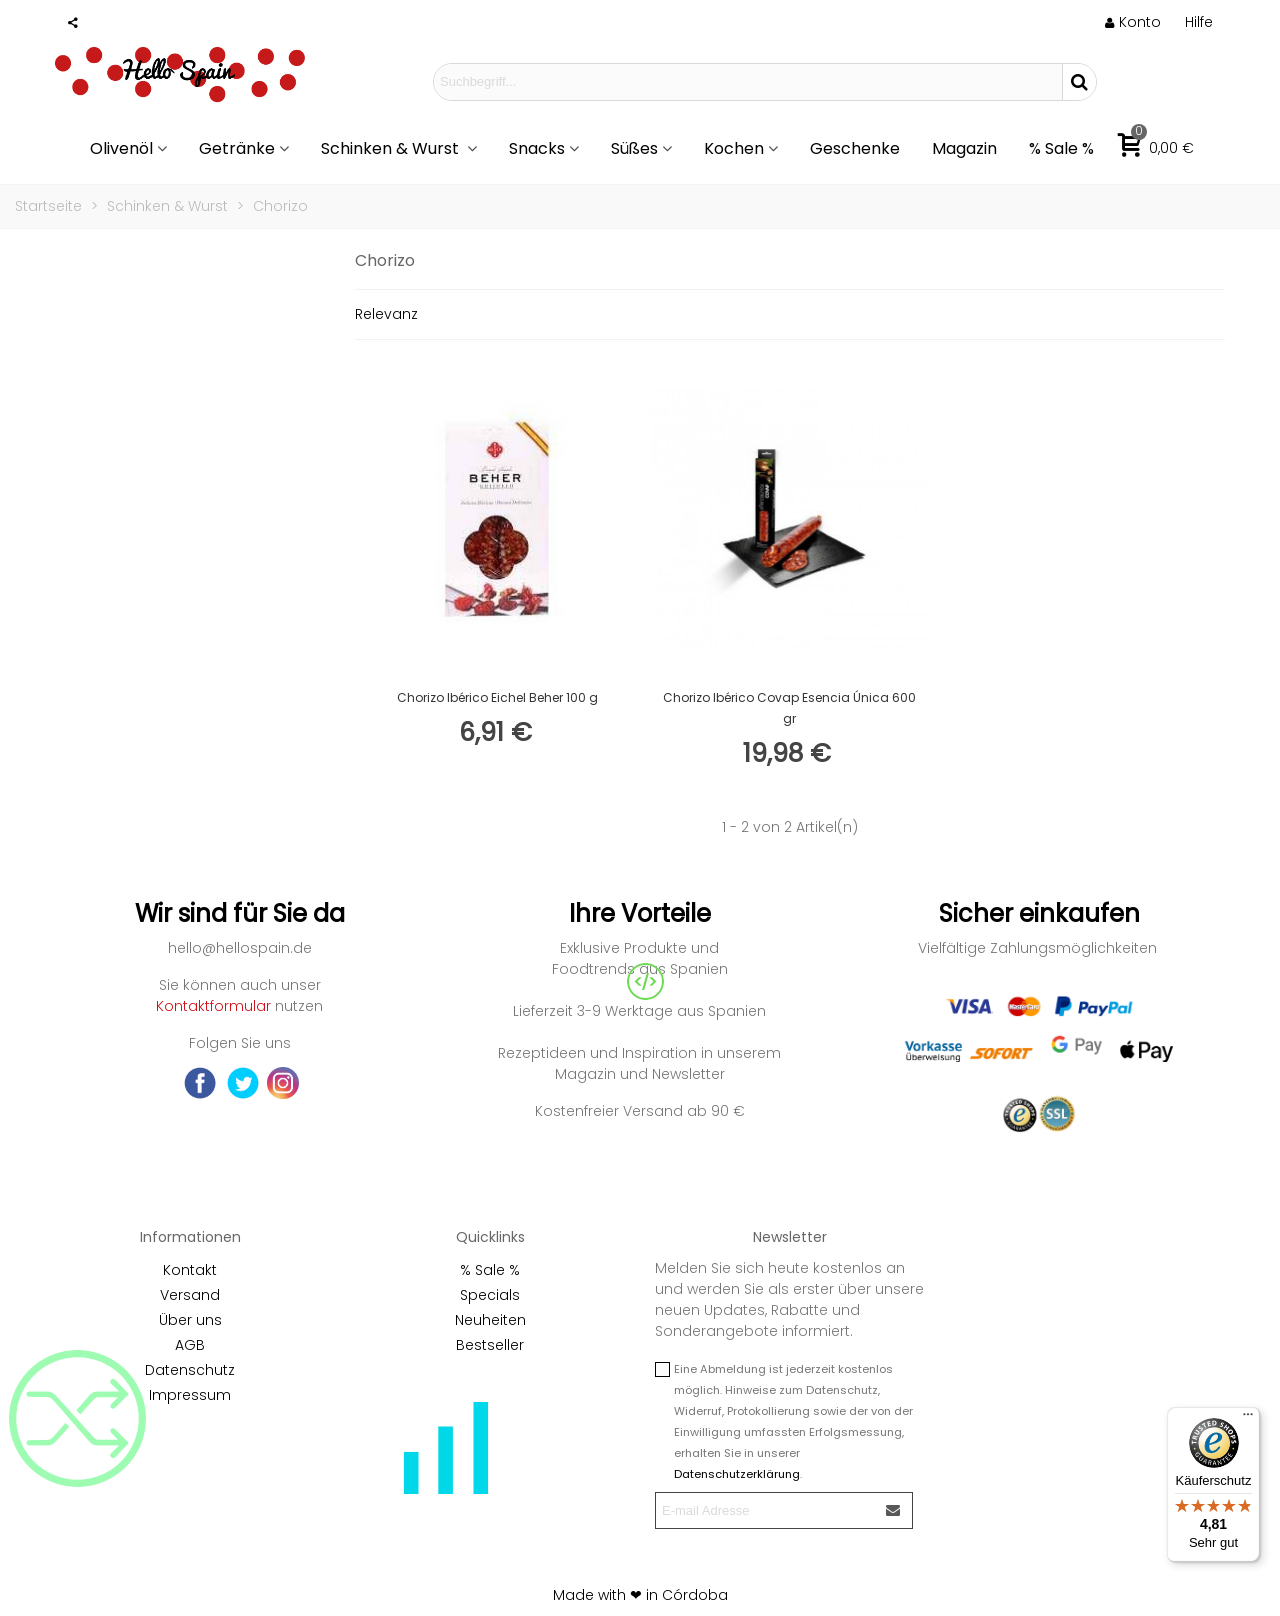 This screenshot has width=1280, height=1616. Describe the element at coordinates (446, 1448) in the screenshot. I see `simple analytics logo` at that location.